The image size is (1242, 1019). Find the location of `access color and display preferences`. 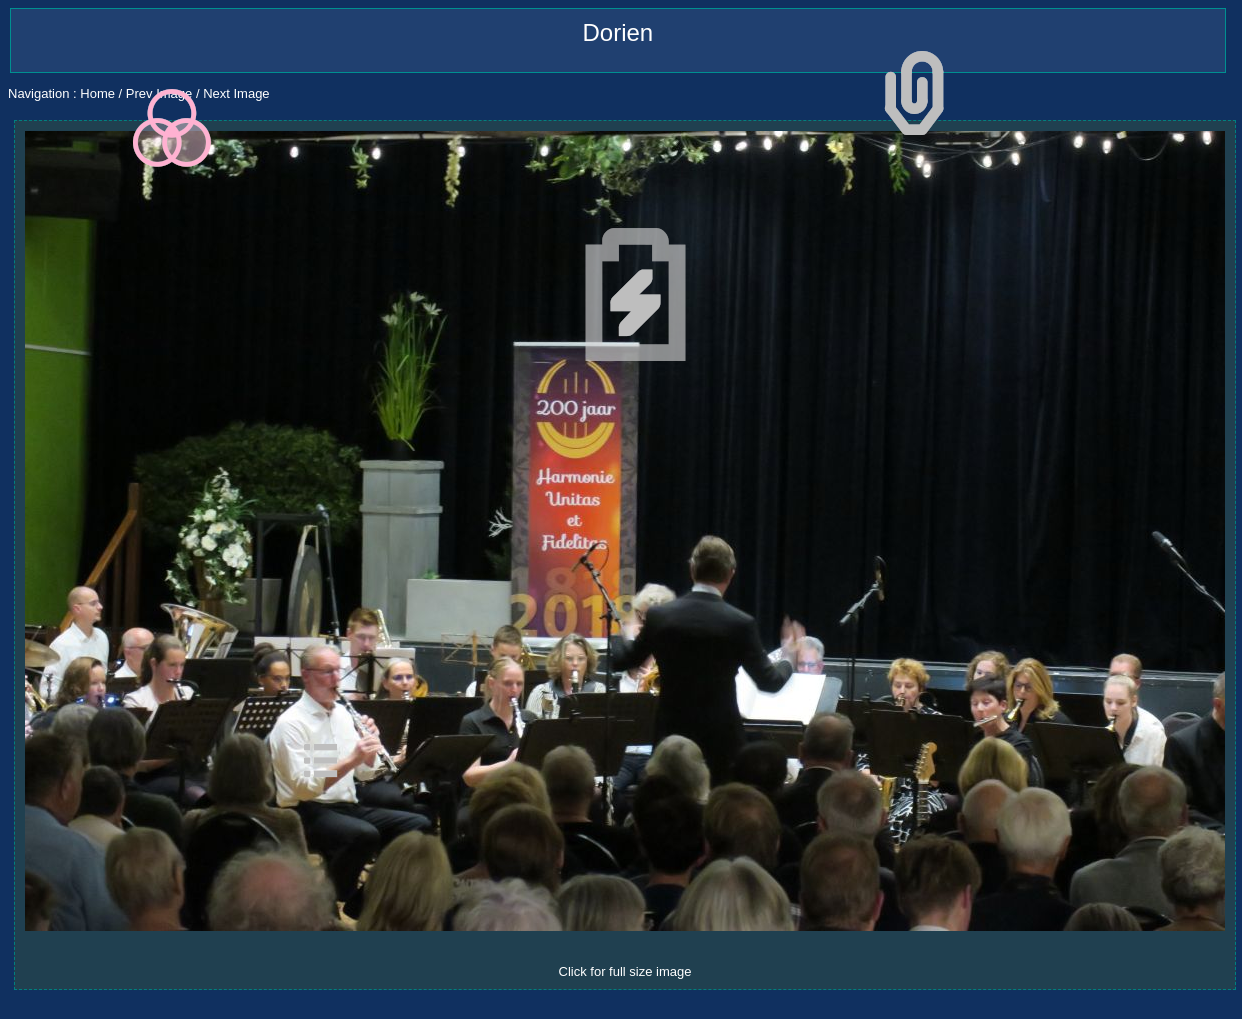

access color and display preferences is located at coordinates (172, 128).